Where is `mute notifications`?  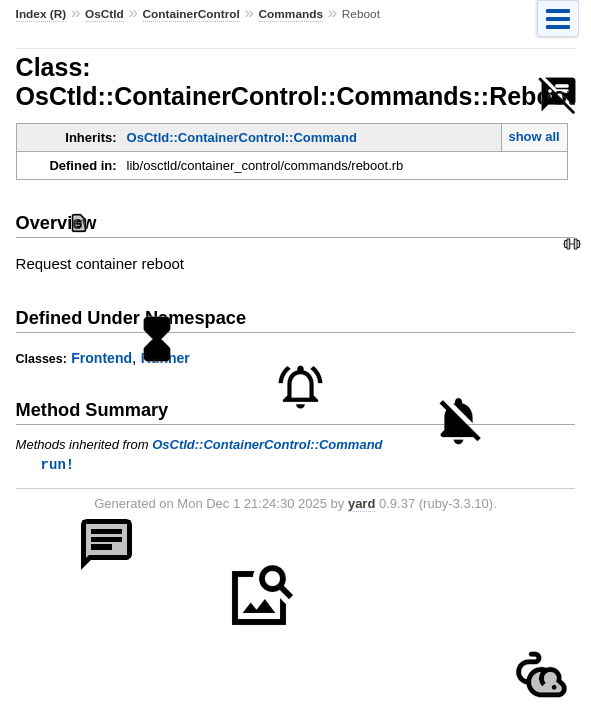
mute notifications is located at coordinates (458, 420).